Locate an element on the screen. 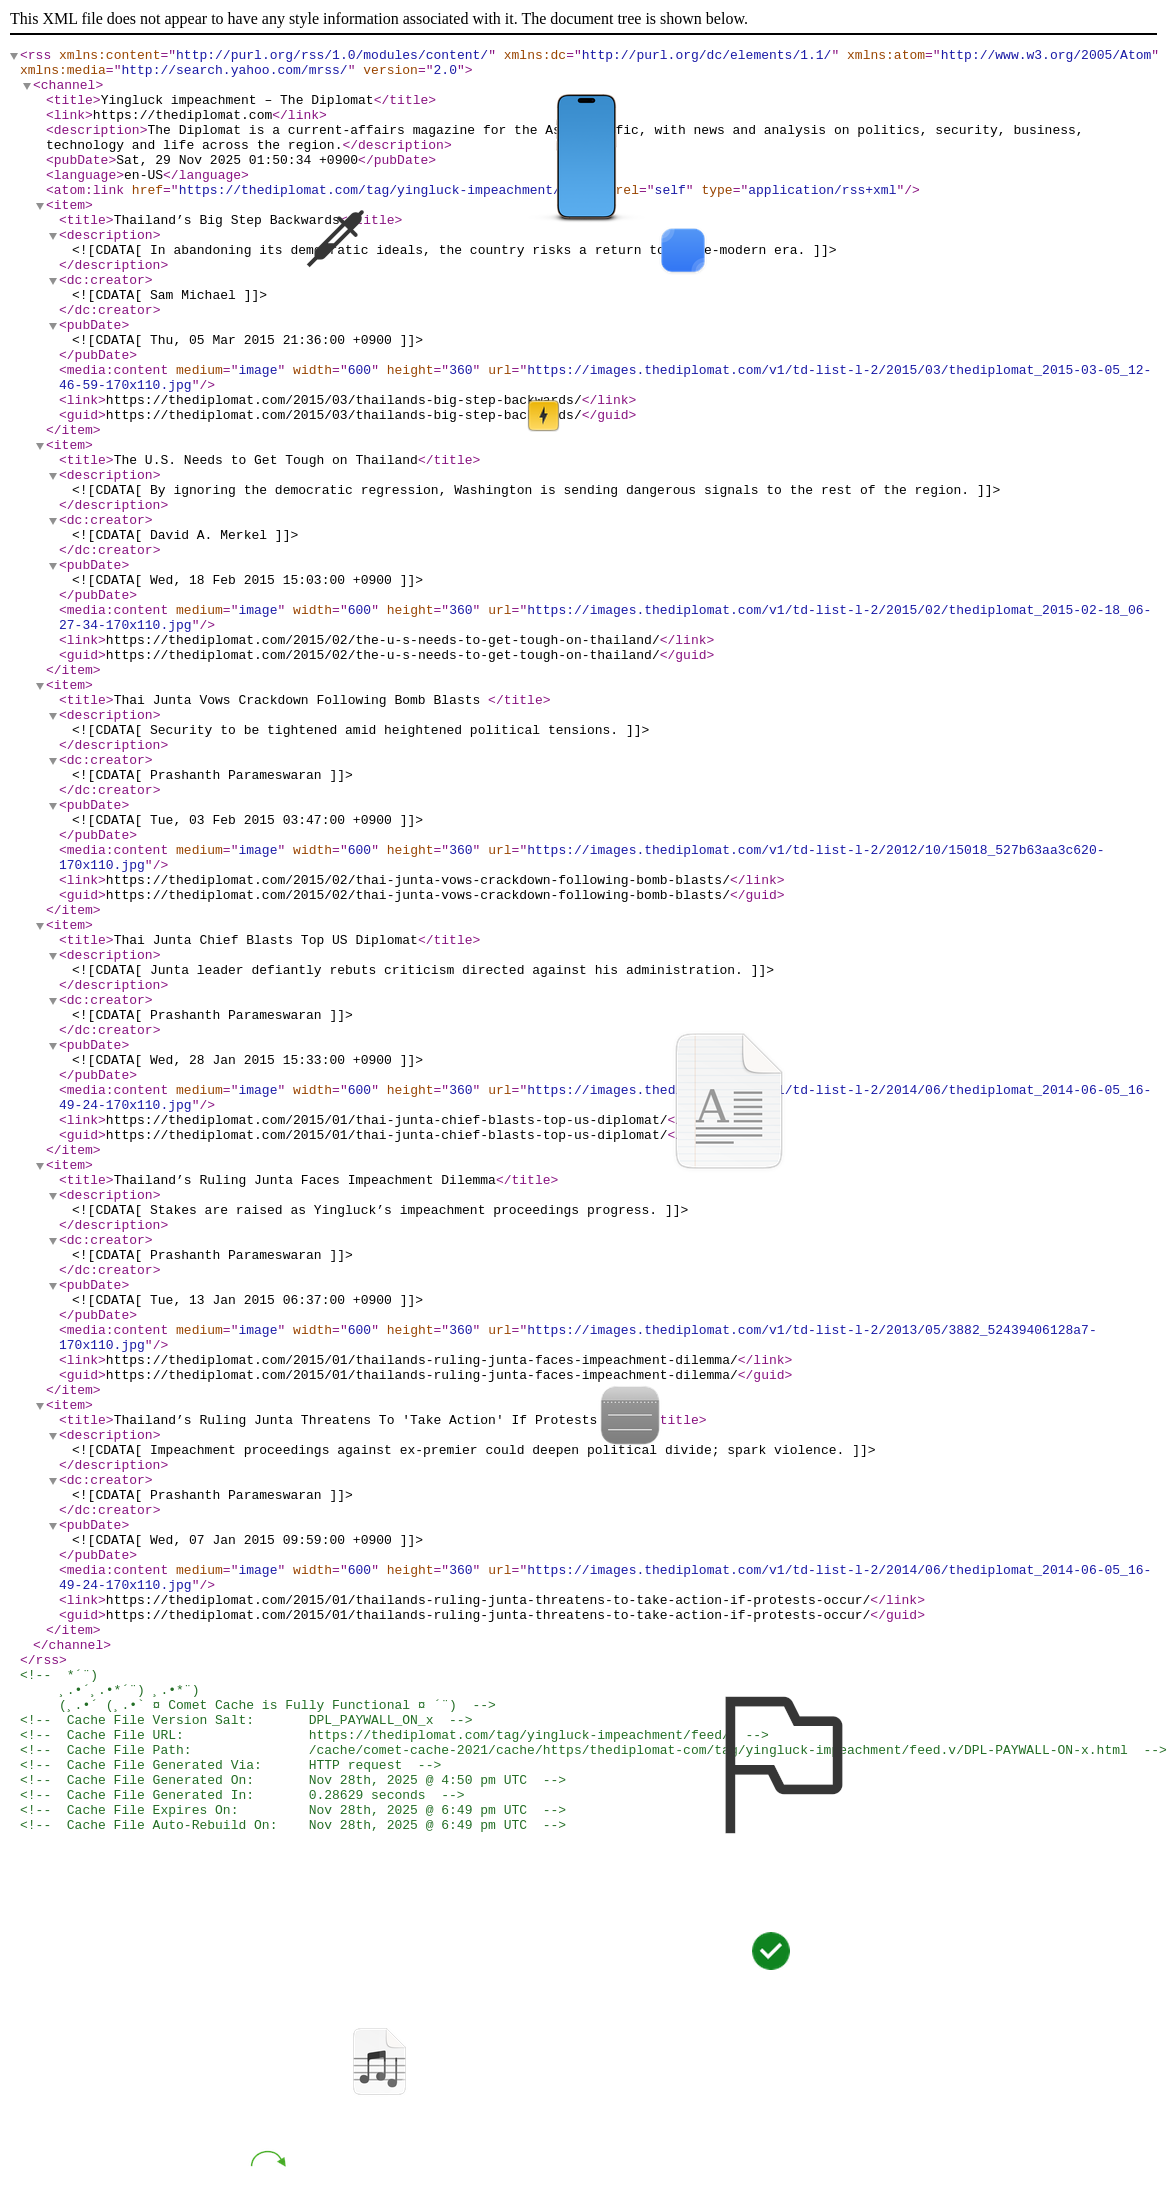  open color picker tool is located at coordinates (335, 239).